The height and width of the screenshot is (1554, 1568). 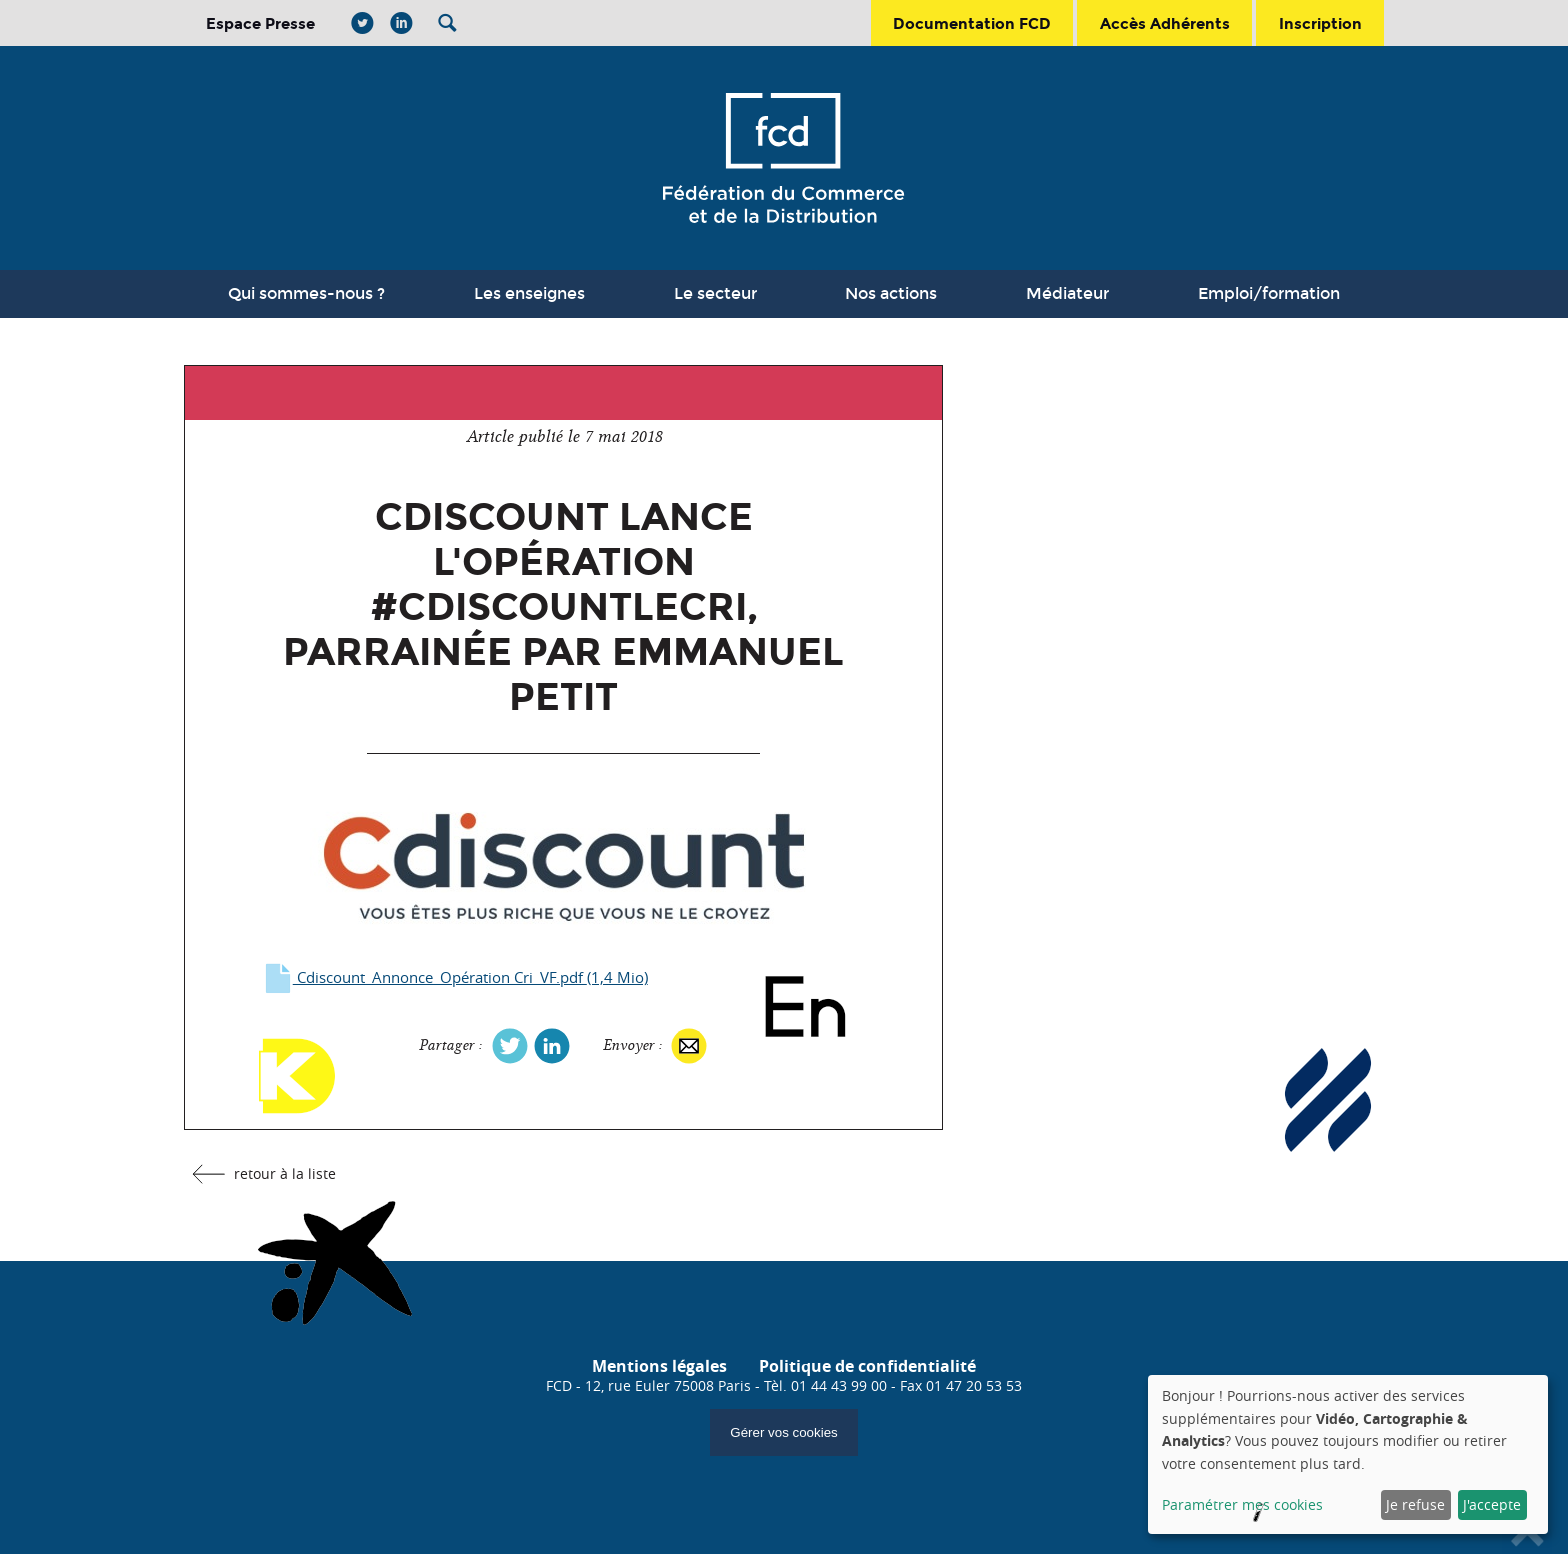 What do you see at coordinates (1328, 1100) in the screenshot?
I see `Help Scout logo` at bounding box center [1328, 1100].